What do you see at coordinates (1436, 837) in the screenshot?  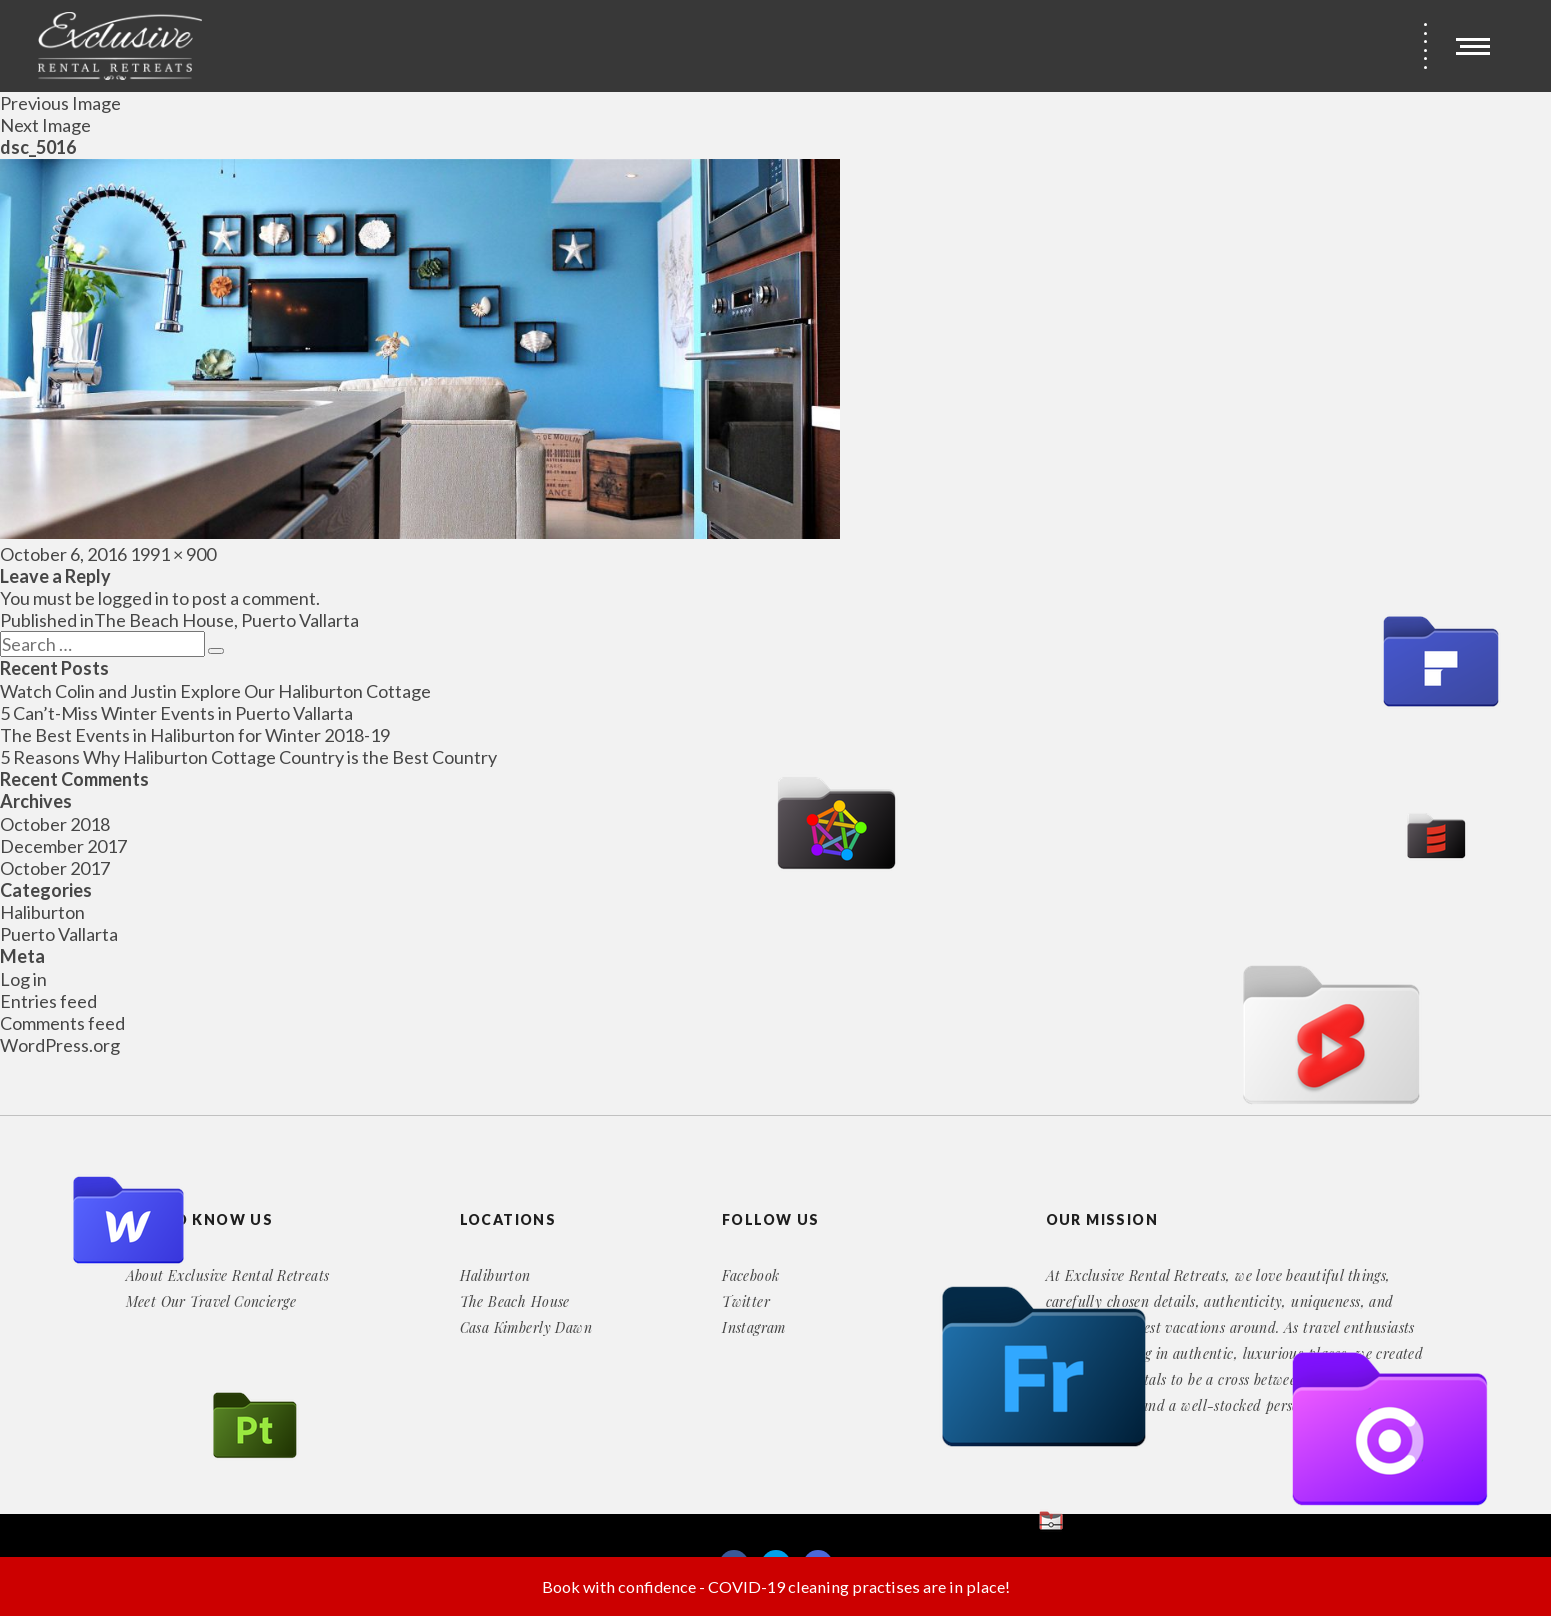 I see `open scala project folder` at bounding box center [1436, 837].